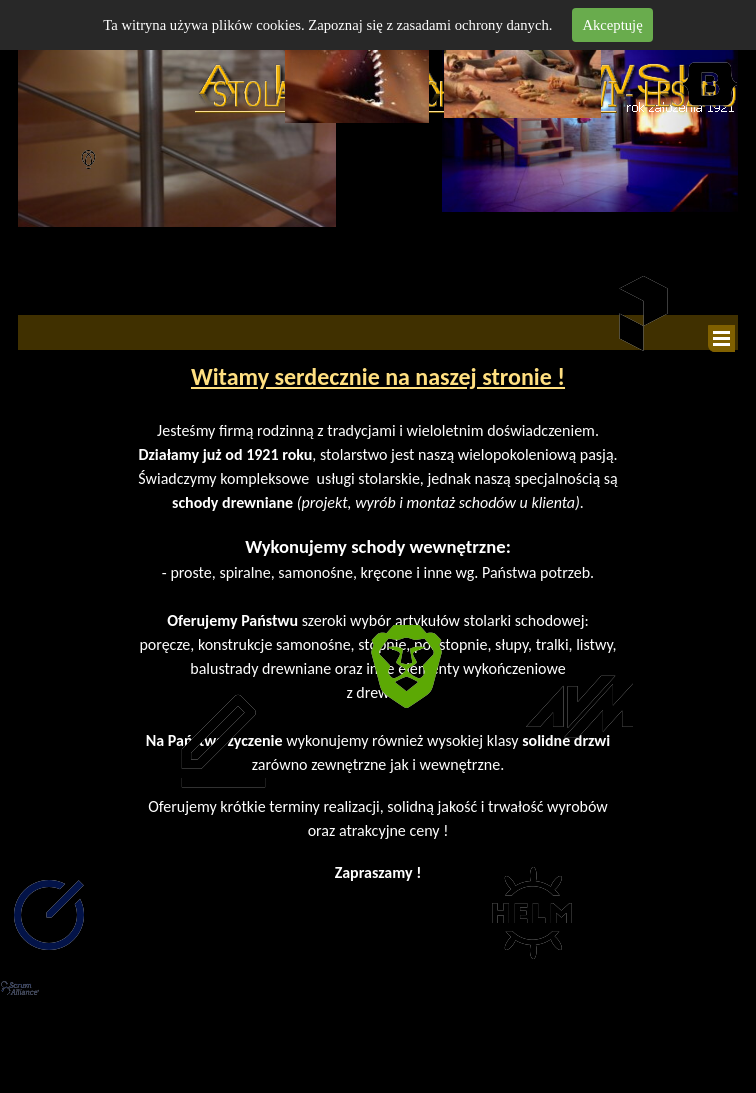 The width and height of the screenshot is (756, 1093). Describe the element at coordinates (223, 741) in the screenshot. I see `edit content or text` at that location.